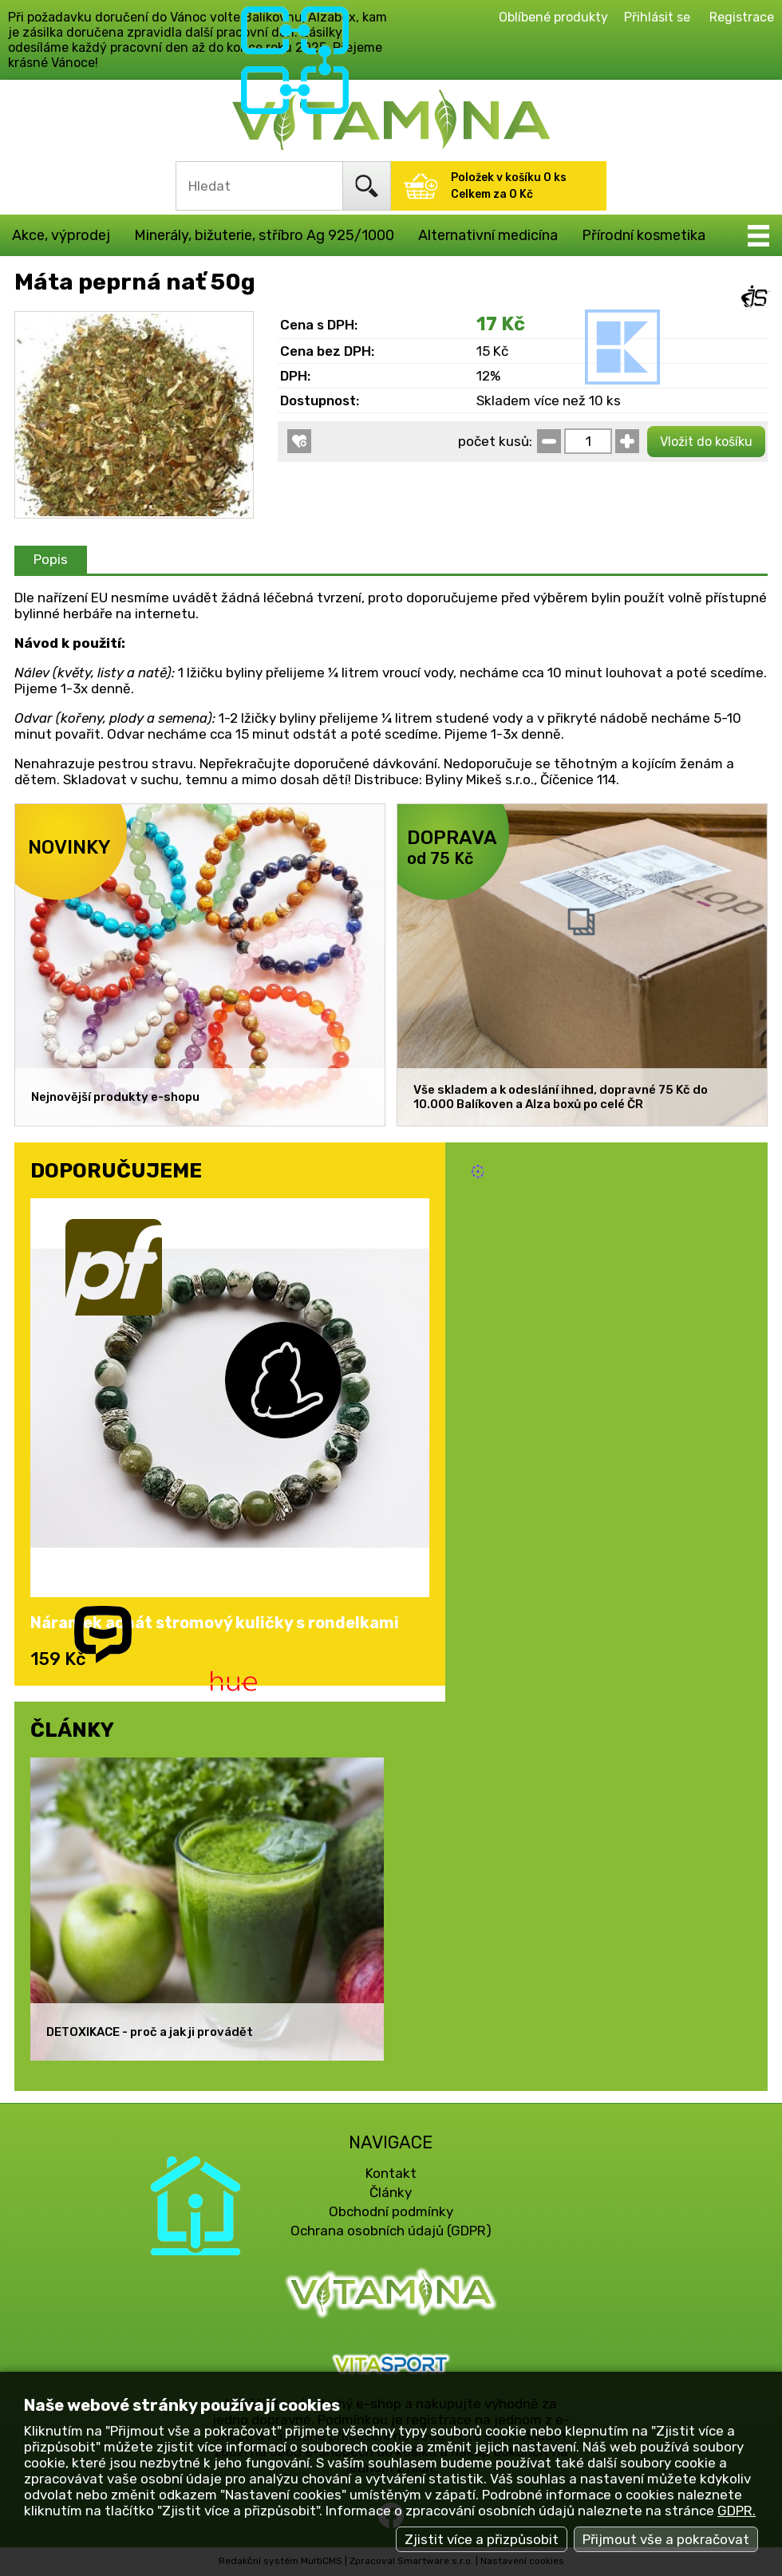 The height and width of the screenshot is (2576, 782). Describe the element at coordinates (477, 1171) in the screenshot. I see `open the fing network scanner app` at that location.